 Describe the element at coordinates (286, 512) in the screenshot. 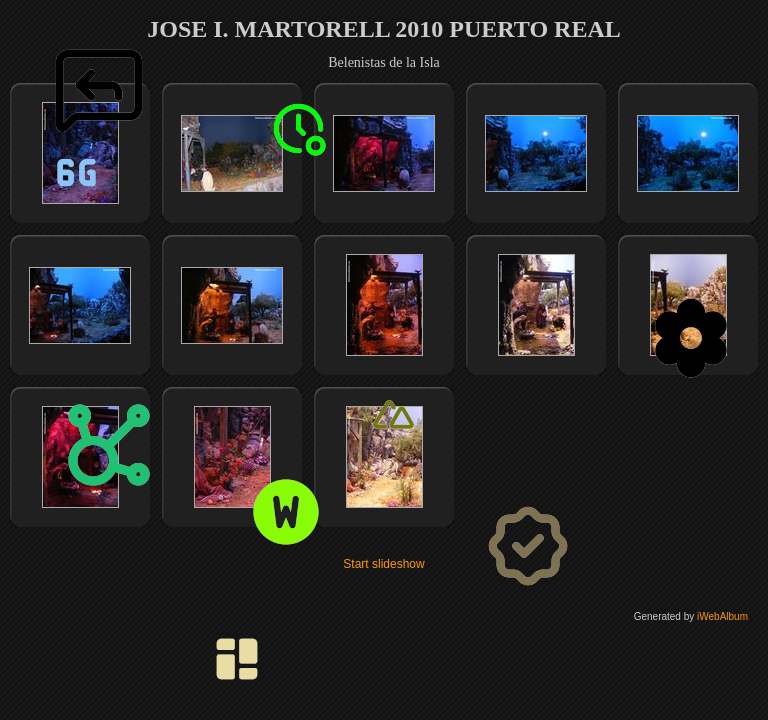

I see `Wikipedia or Wikimedia app shortcut` at that location.